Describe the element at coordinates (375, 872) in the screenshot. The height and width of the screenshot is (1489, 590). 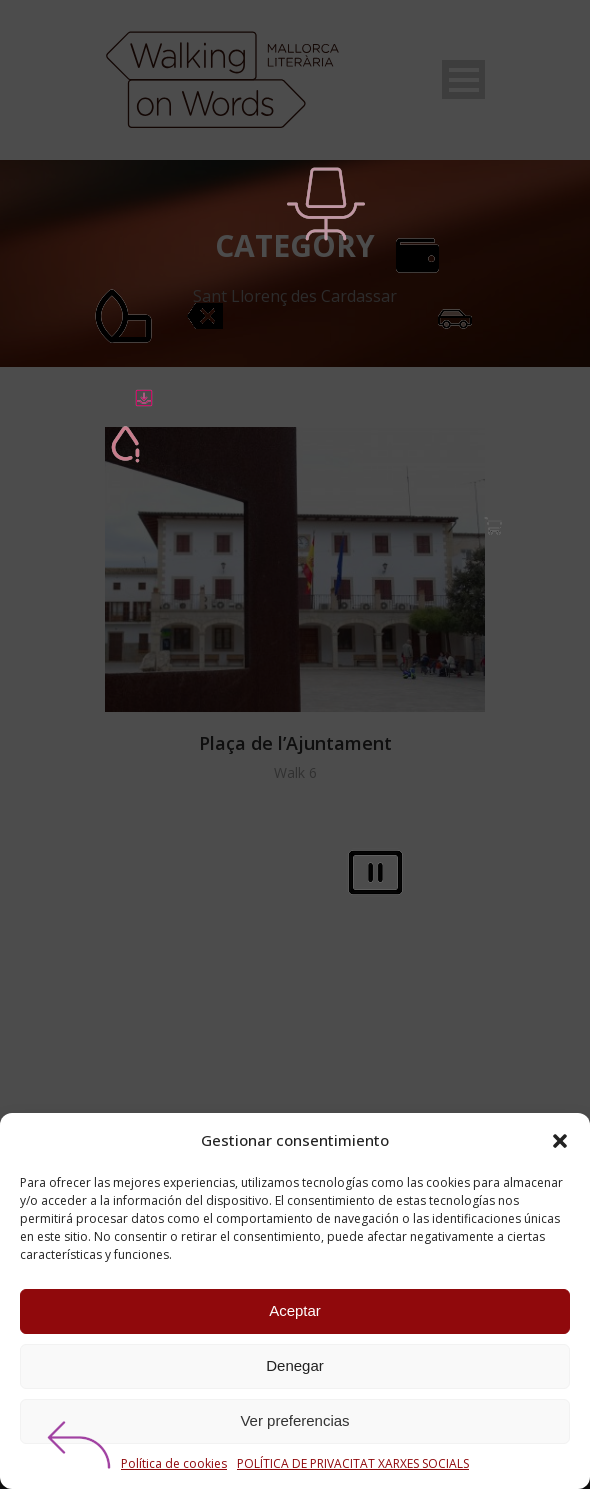
I see `pause a presentation or slideshow` at that location.